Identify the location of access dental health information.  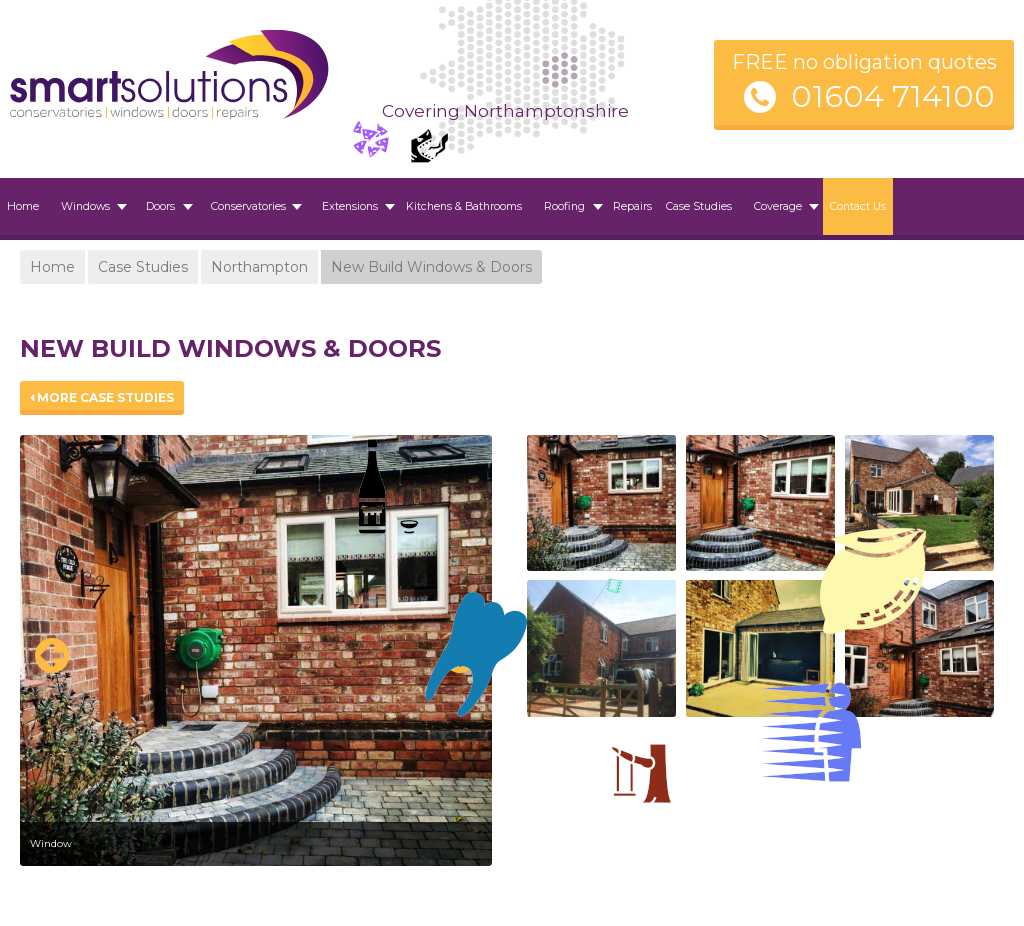
(475, 653).